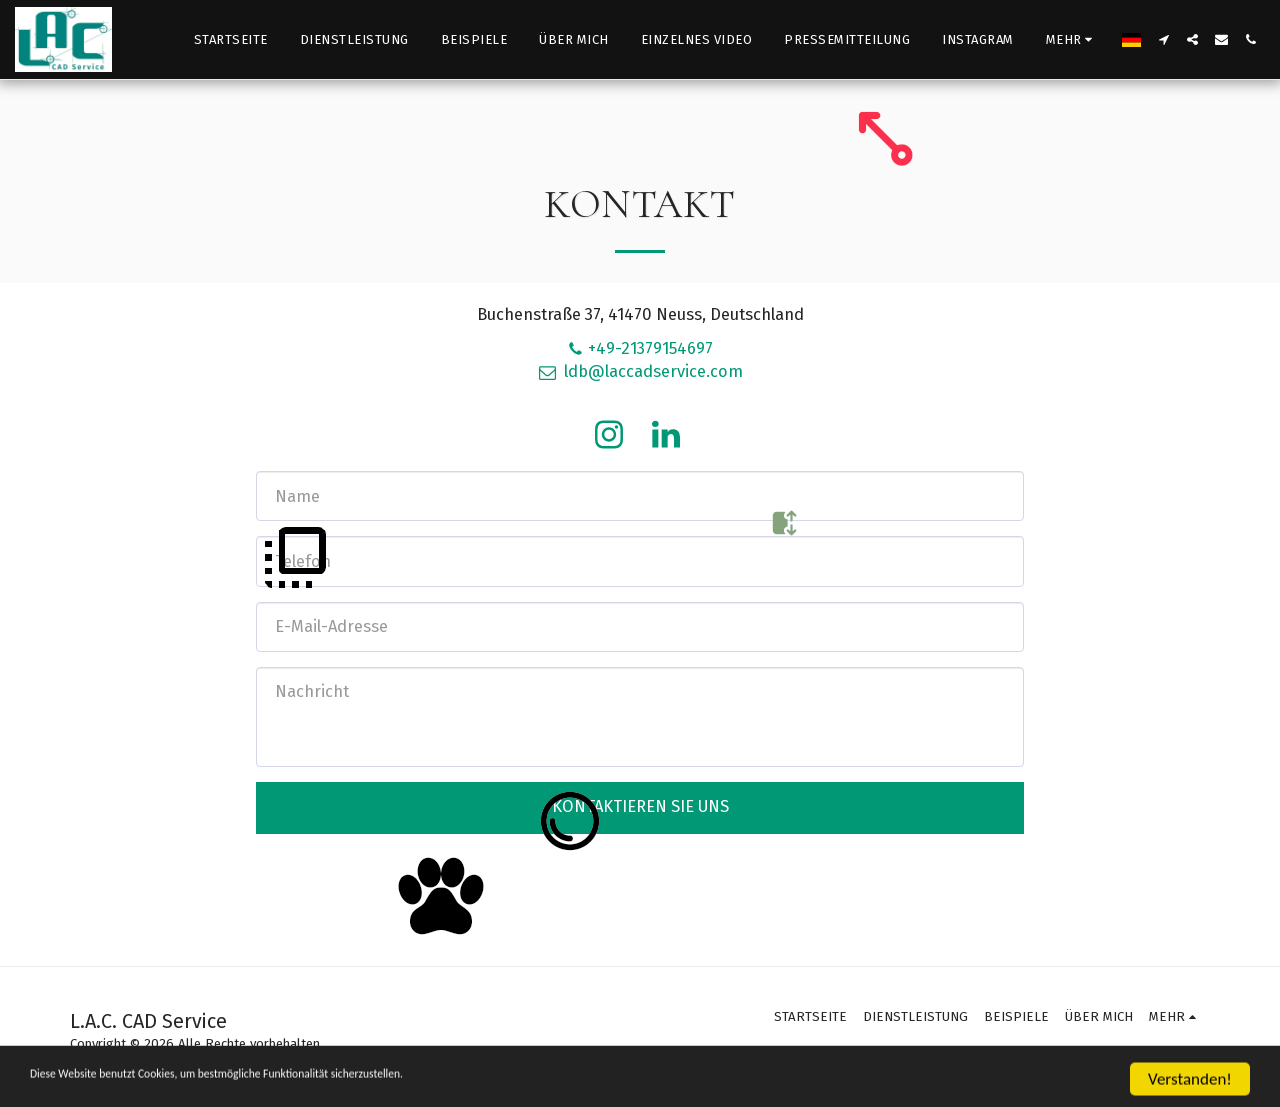 The image size is (1280, 1107). I want to click on auto-adjust content height to fit container, so click(784, 523).